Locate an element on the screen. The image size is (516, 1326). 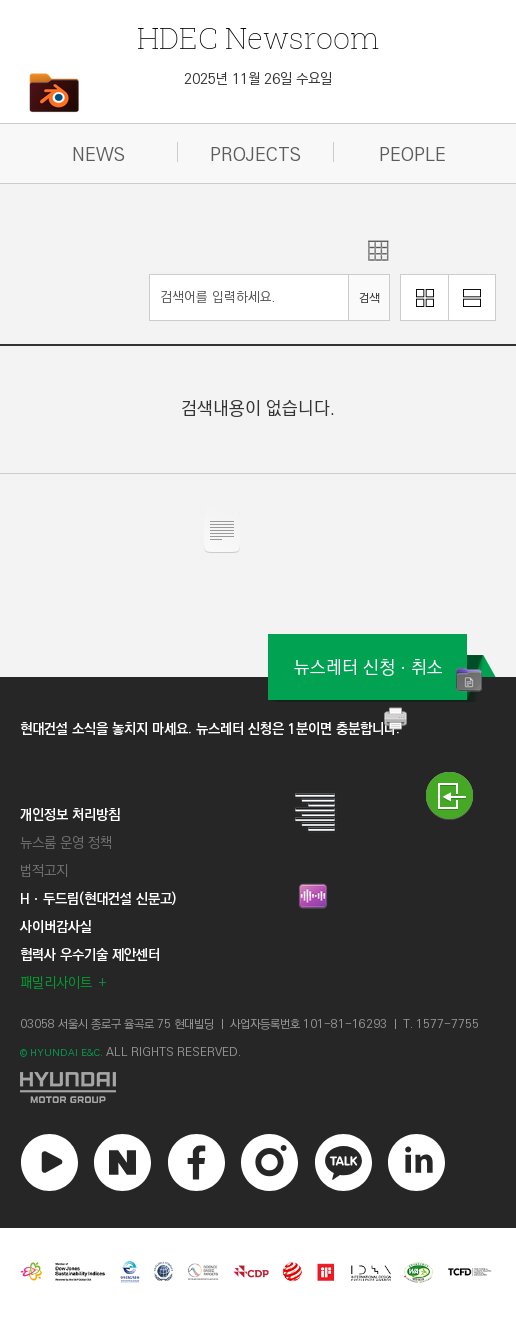
switch to grid view layout is located at coordinates (377, 251).